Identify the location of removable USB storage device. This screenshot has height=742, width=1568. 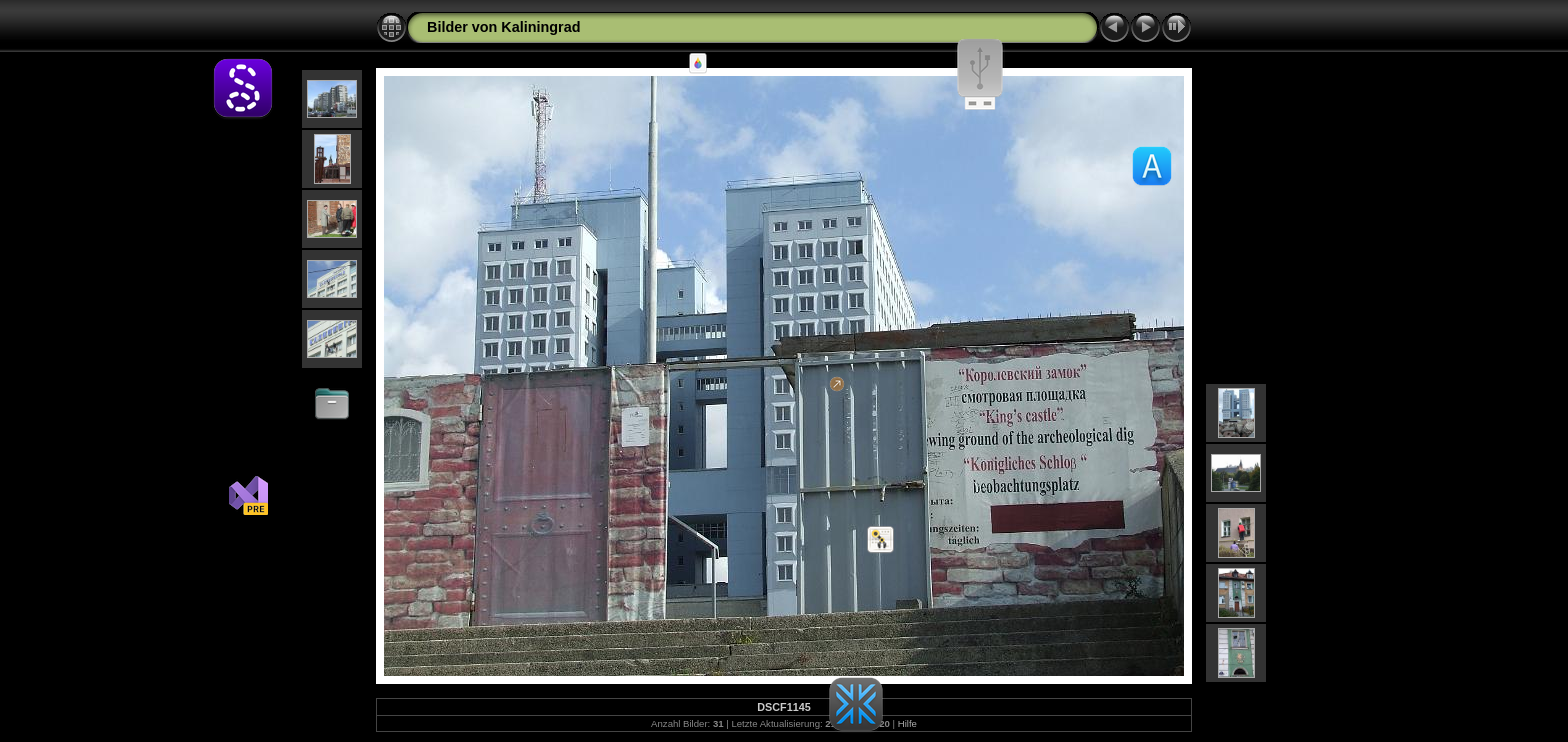
(980, 74).